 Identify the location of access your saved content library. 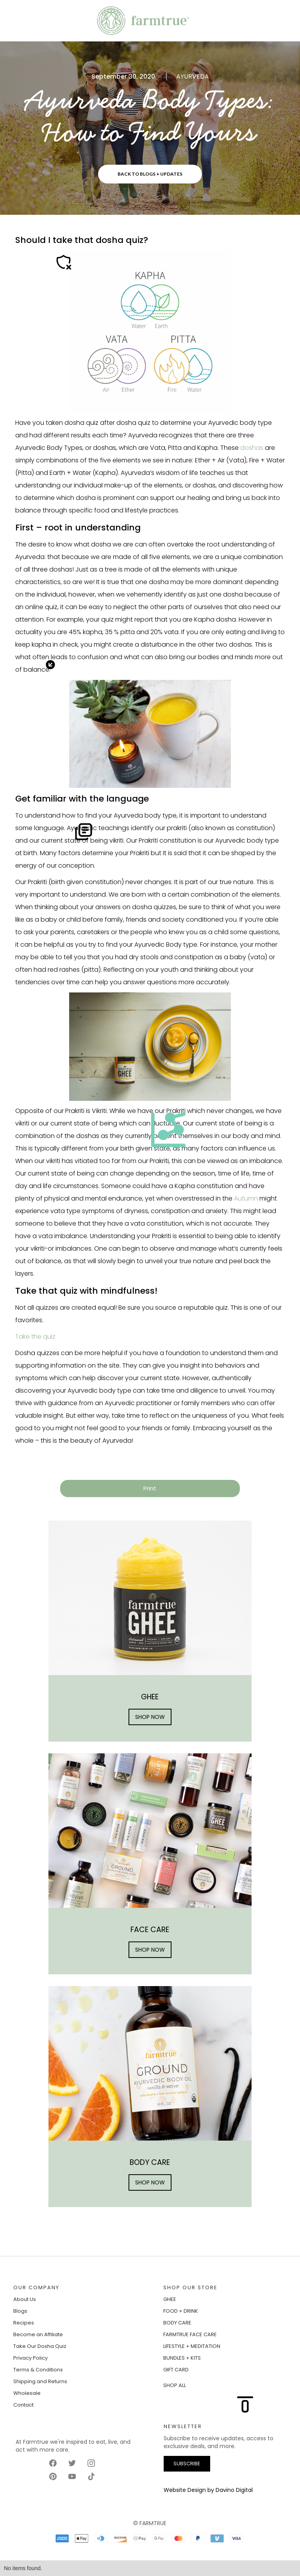
(84, 832).